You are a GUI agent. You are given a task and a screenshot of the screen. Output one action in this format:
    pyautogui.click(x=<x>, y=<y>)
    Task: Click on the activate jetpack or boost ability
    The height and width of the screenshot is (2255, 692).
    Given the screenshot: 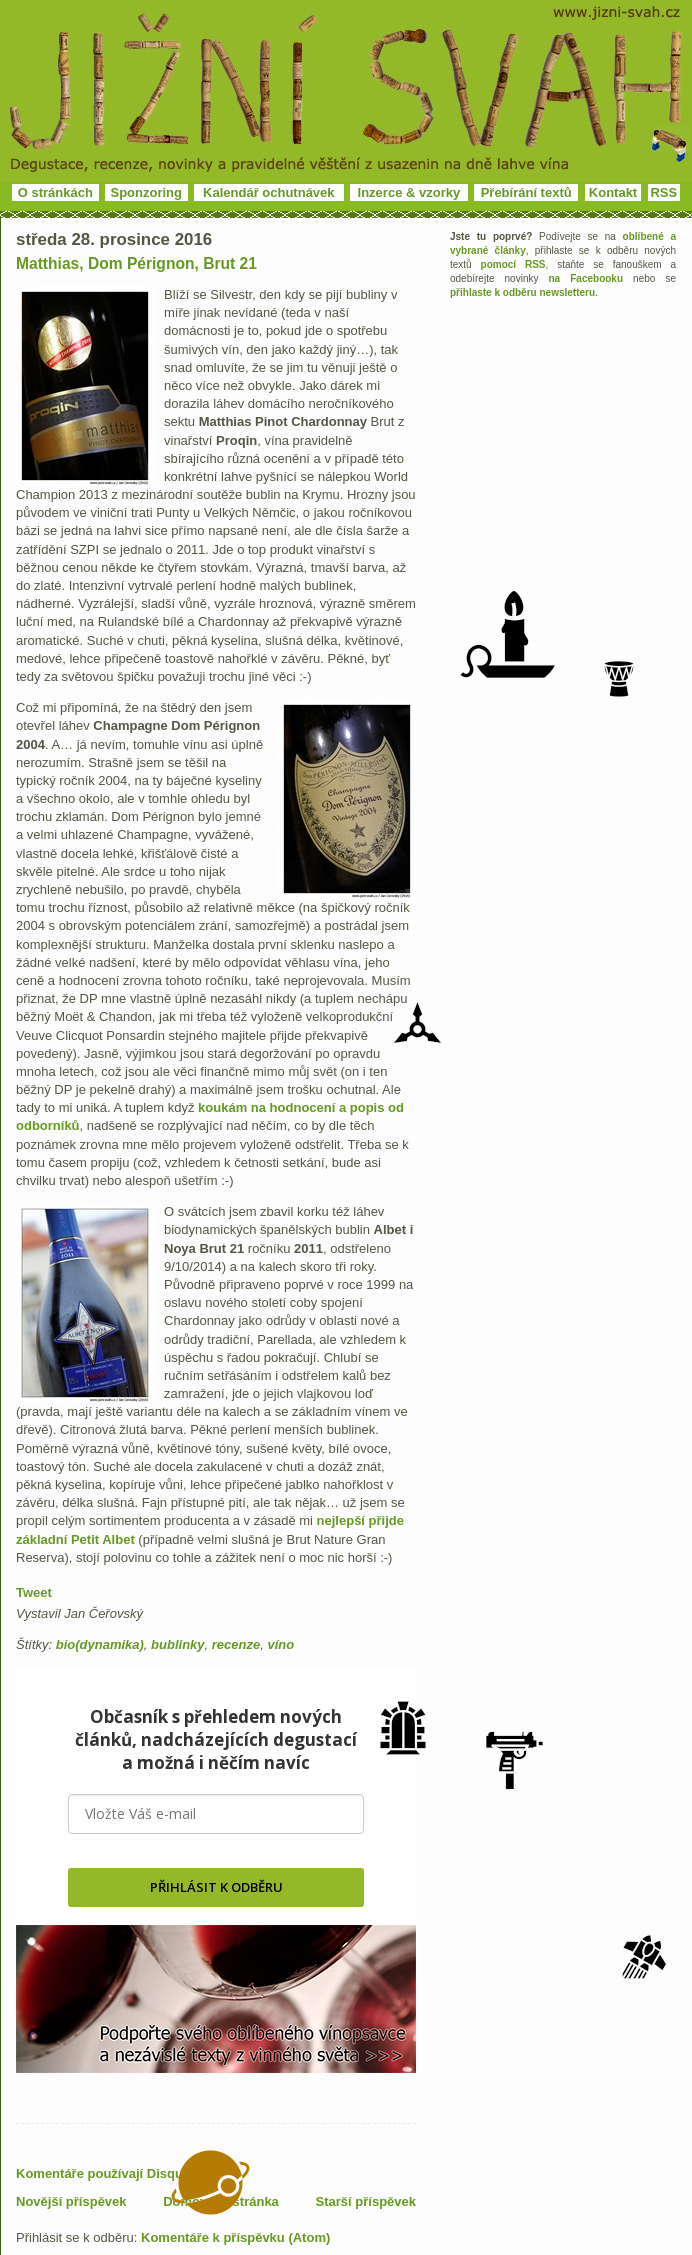 What is the action you would take?
    pyautogui.click(x=644, y=1956)
    